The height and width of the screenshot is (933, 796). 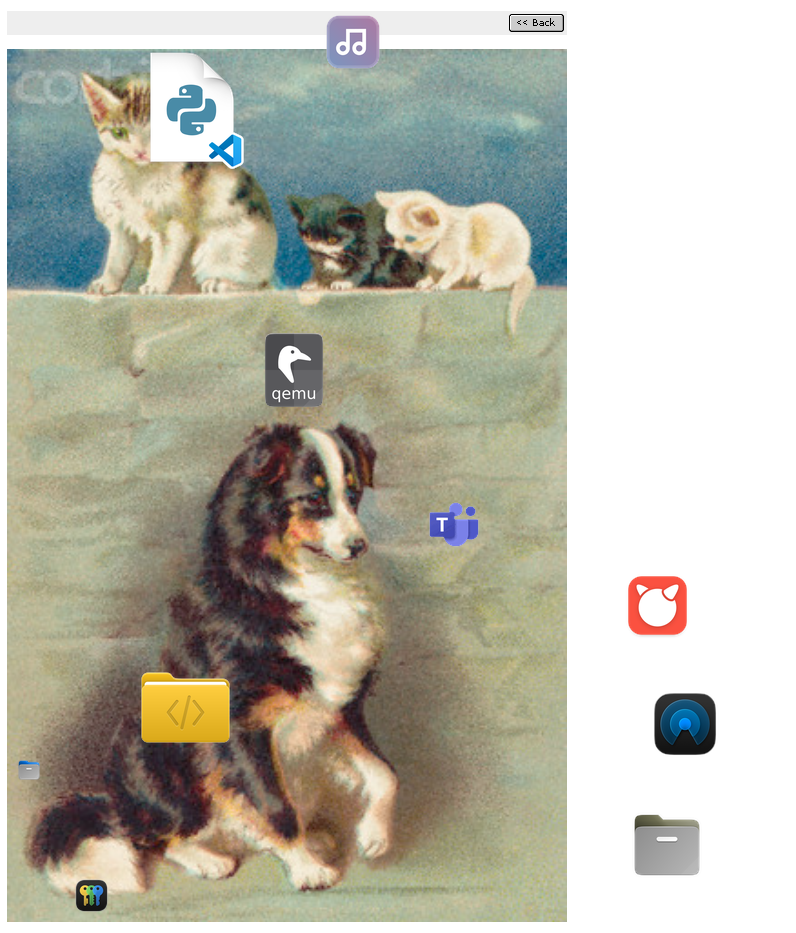 What do you see at coordinates (294, 370) in the screenshot?
I see `qemu virtual disk image file` at bounding box center [294, 370].